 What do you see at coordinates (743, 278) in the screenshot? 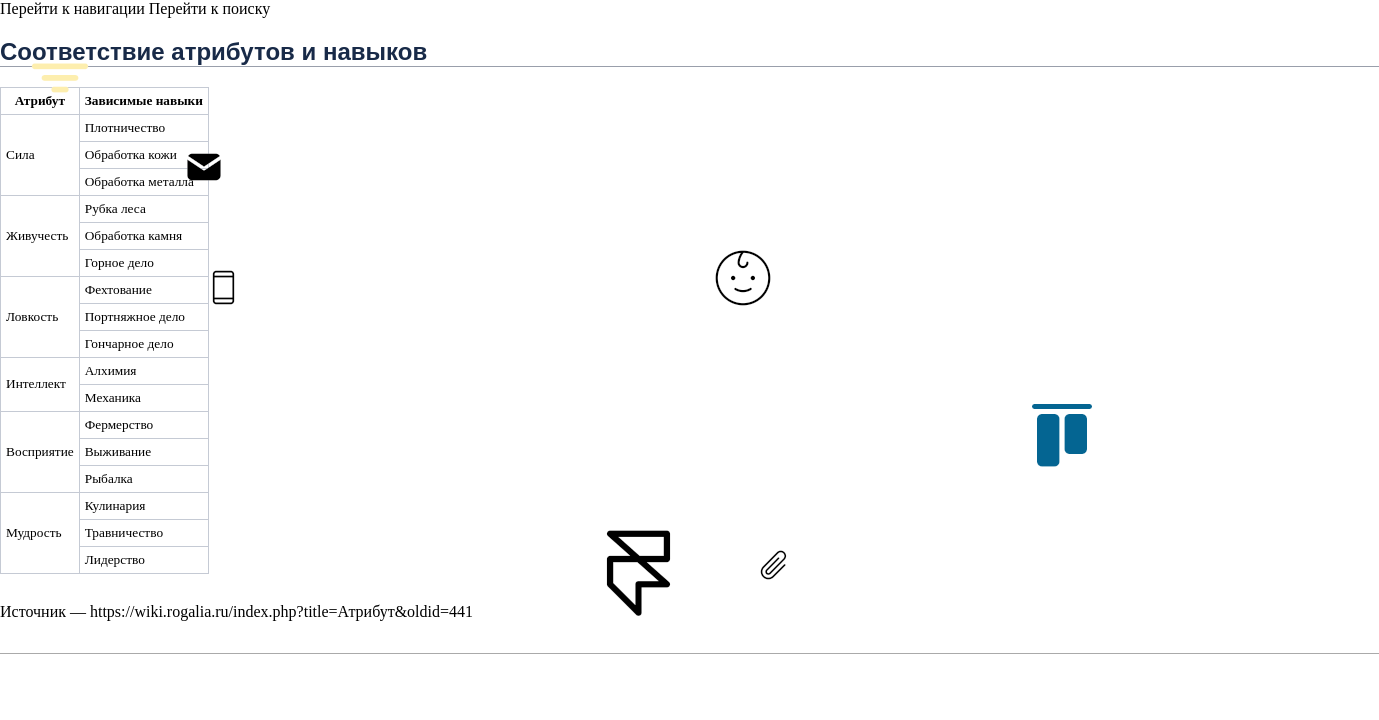
I see `access parenting or baby-related features` at bounding box center [743, 278].